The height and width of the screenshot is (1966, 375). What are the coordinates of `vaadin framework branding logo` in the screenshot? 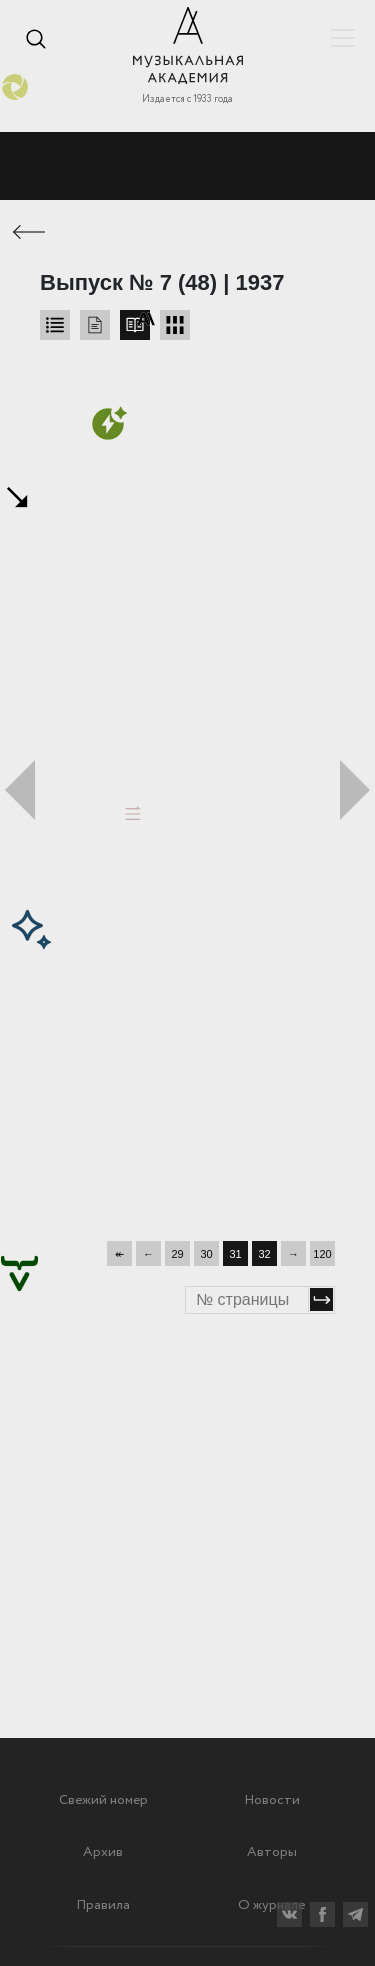 It's located at (19, 1273).